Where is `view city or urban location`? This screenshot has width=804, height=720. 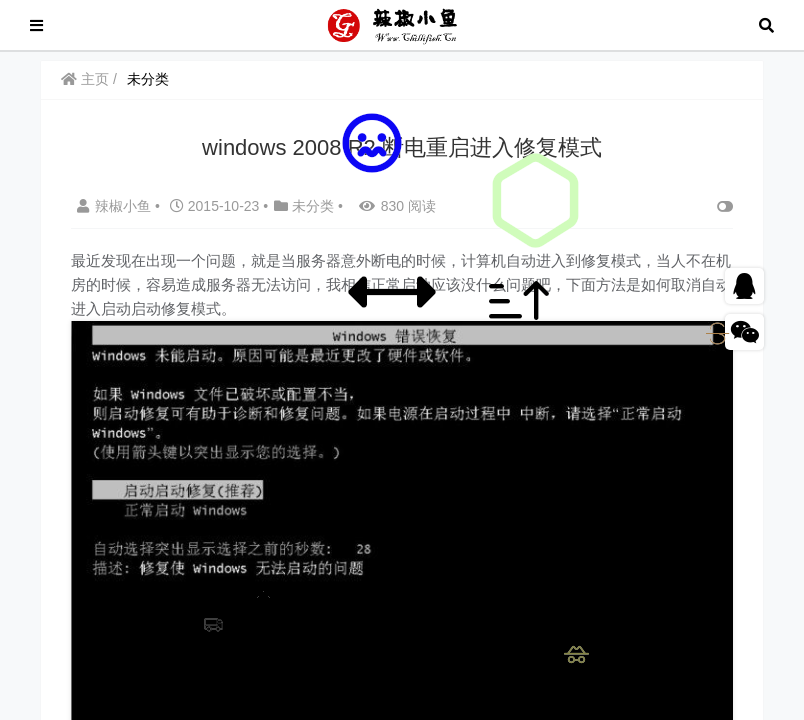
view city or urban location is located at coordinates (263, 612).